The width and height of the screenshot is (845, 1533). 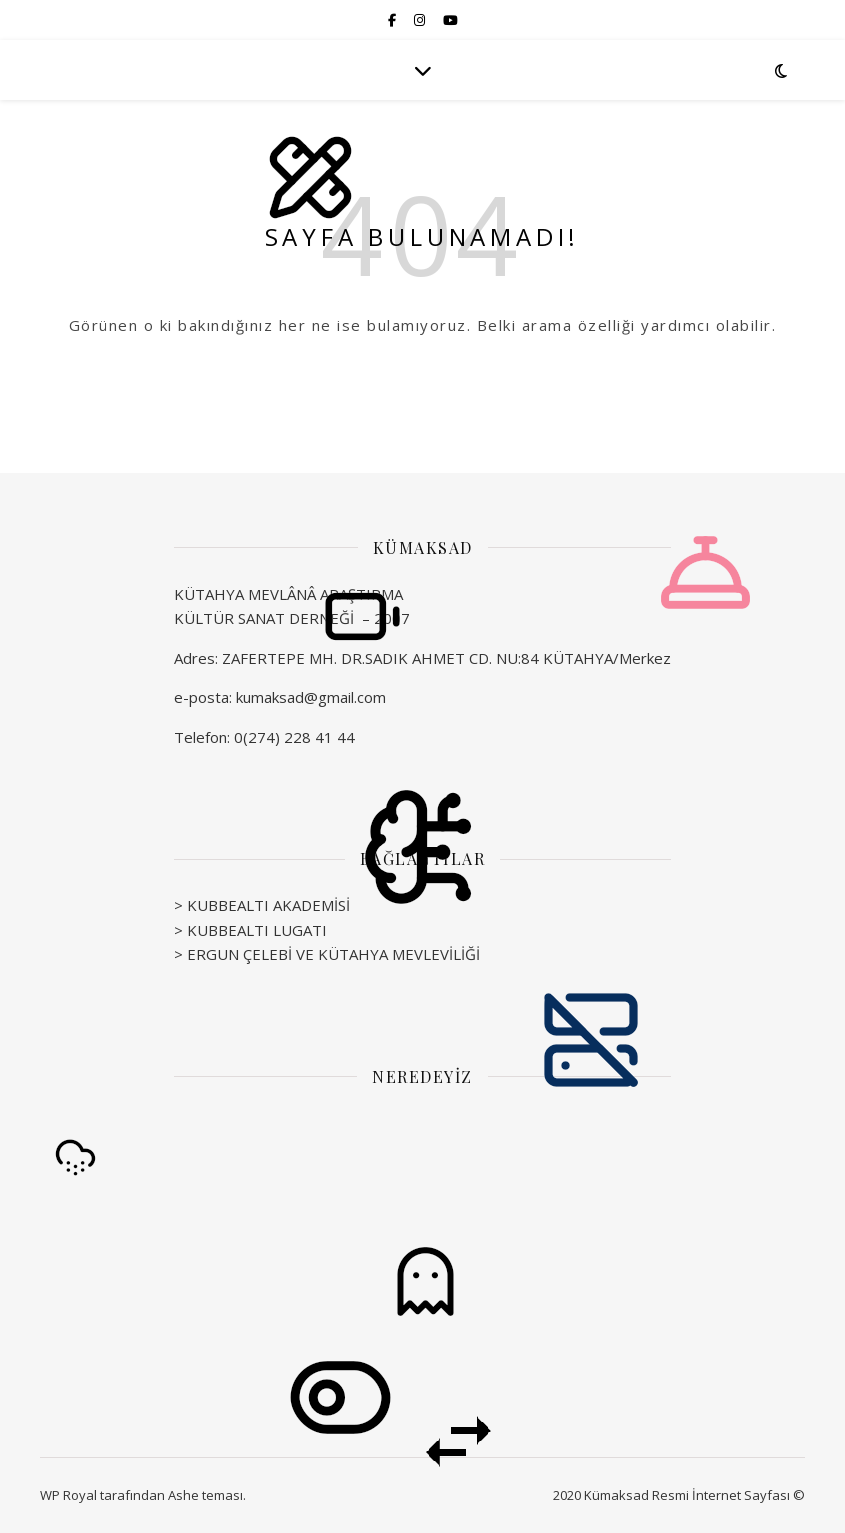 I want to click on request concierge or front desk assistance, so click(x=705, y=572).